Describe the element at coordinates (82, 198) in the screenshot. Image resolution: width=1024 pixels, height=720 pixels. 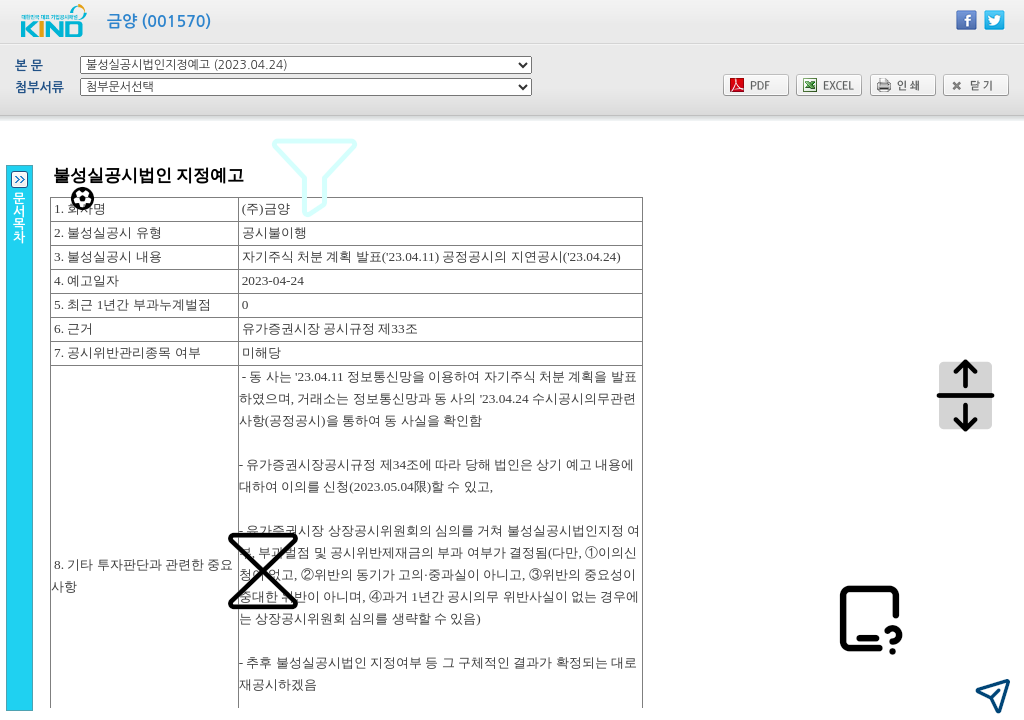
I see `access sports or football content` at that location.